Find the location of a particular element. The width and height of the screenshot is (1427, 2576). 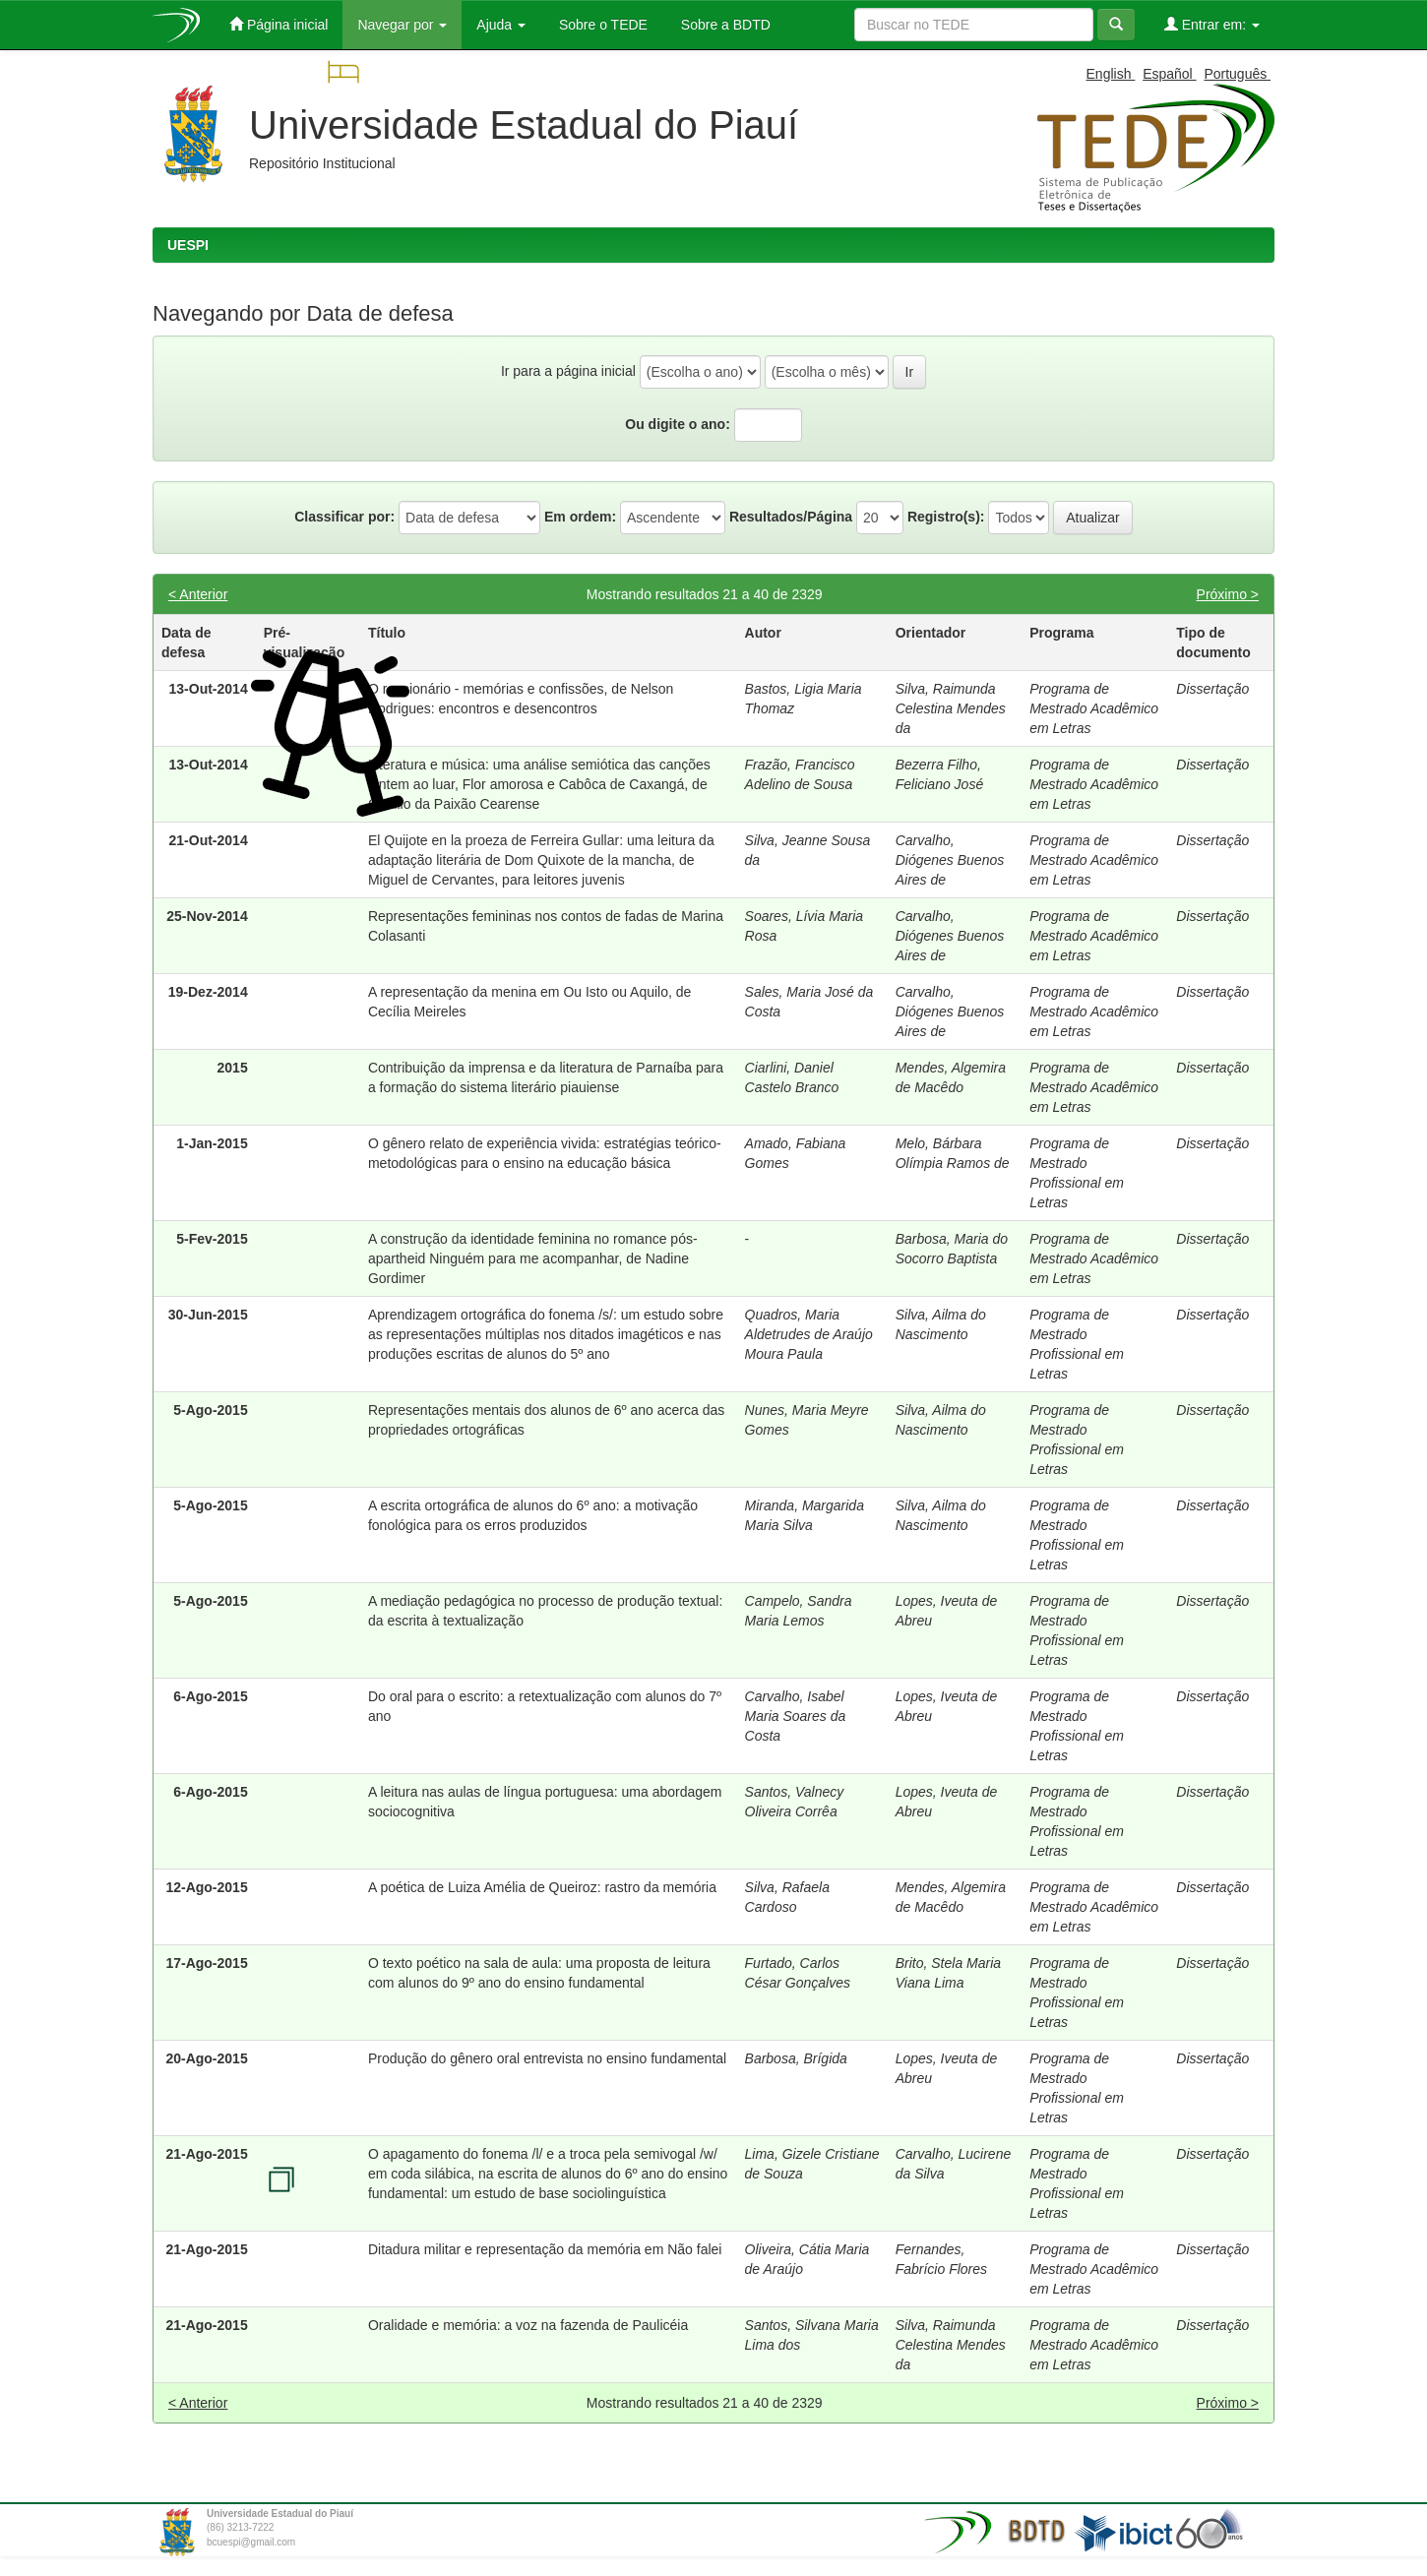

view accommodation or hotel options is located at coordinates (342, 72).